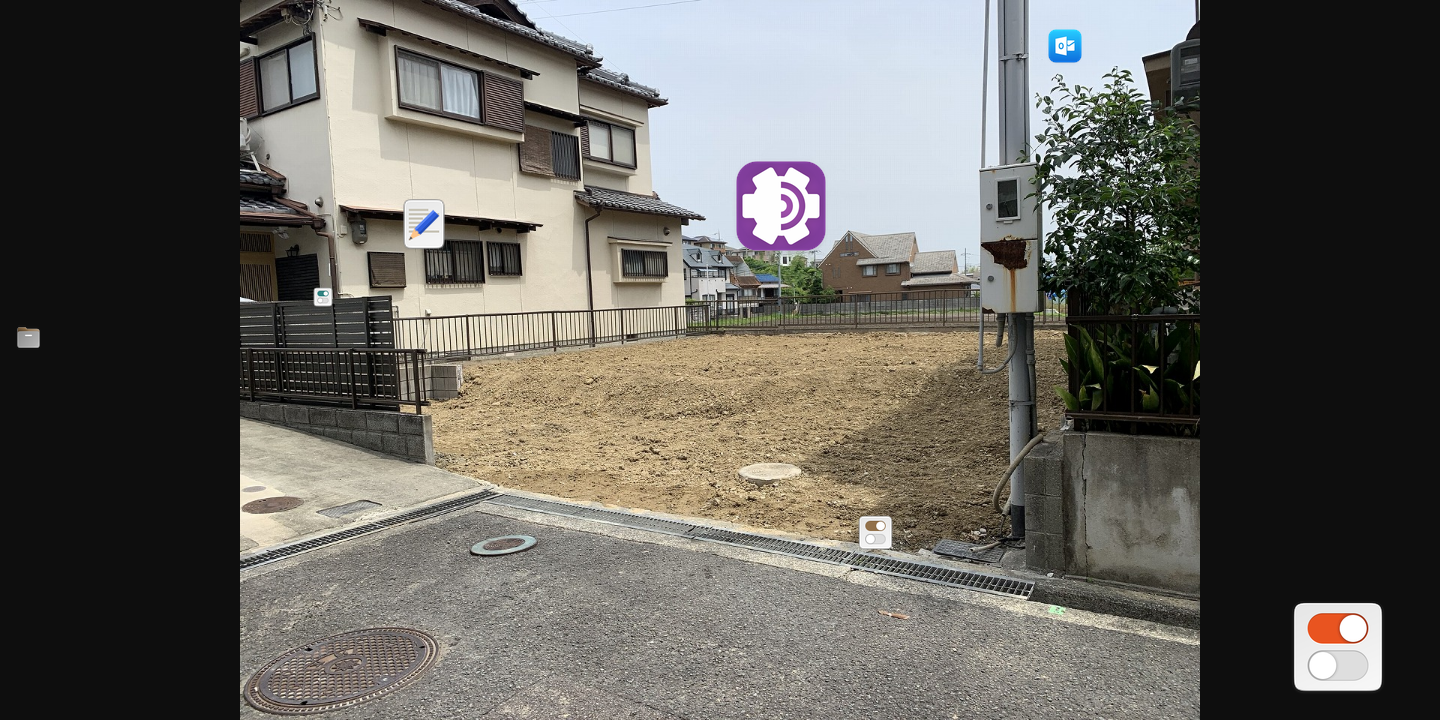 The image size is (1440, 720). I want to click on access desktop preferences and settings, so click(1338, 647).